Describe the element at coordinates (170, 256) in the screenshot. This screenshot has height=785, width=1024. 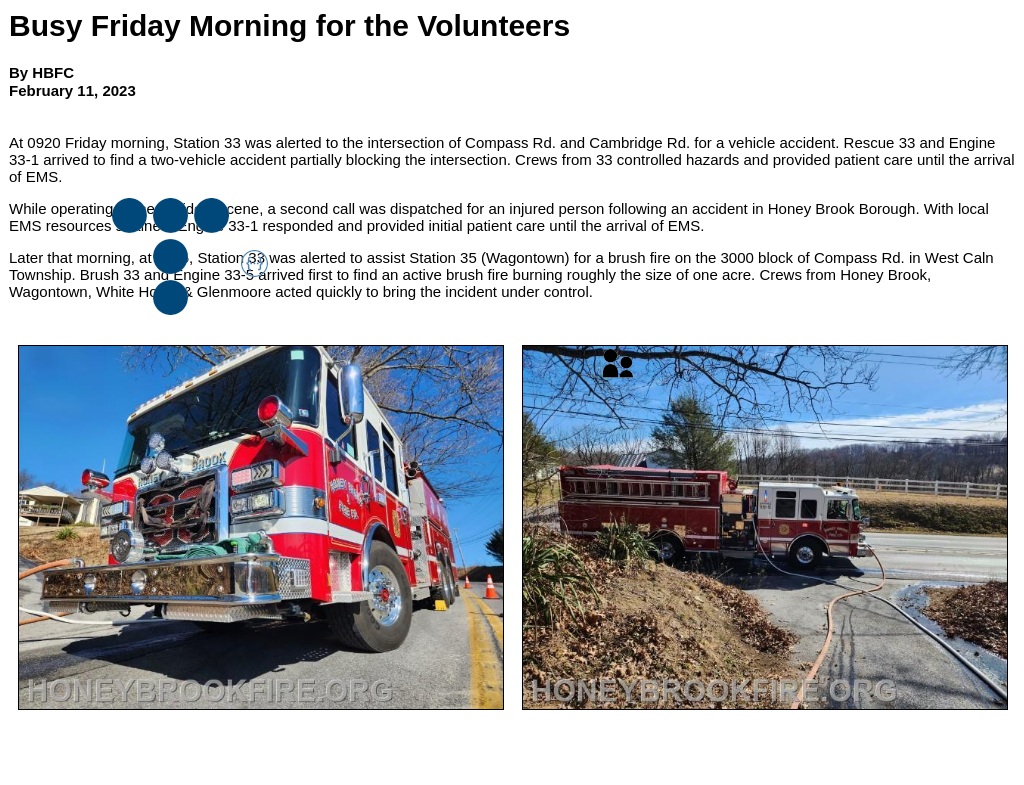
I see `telefonica brand logo` at that location.